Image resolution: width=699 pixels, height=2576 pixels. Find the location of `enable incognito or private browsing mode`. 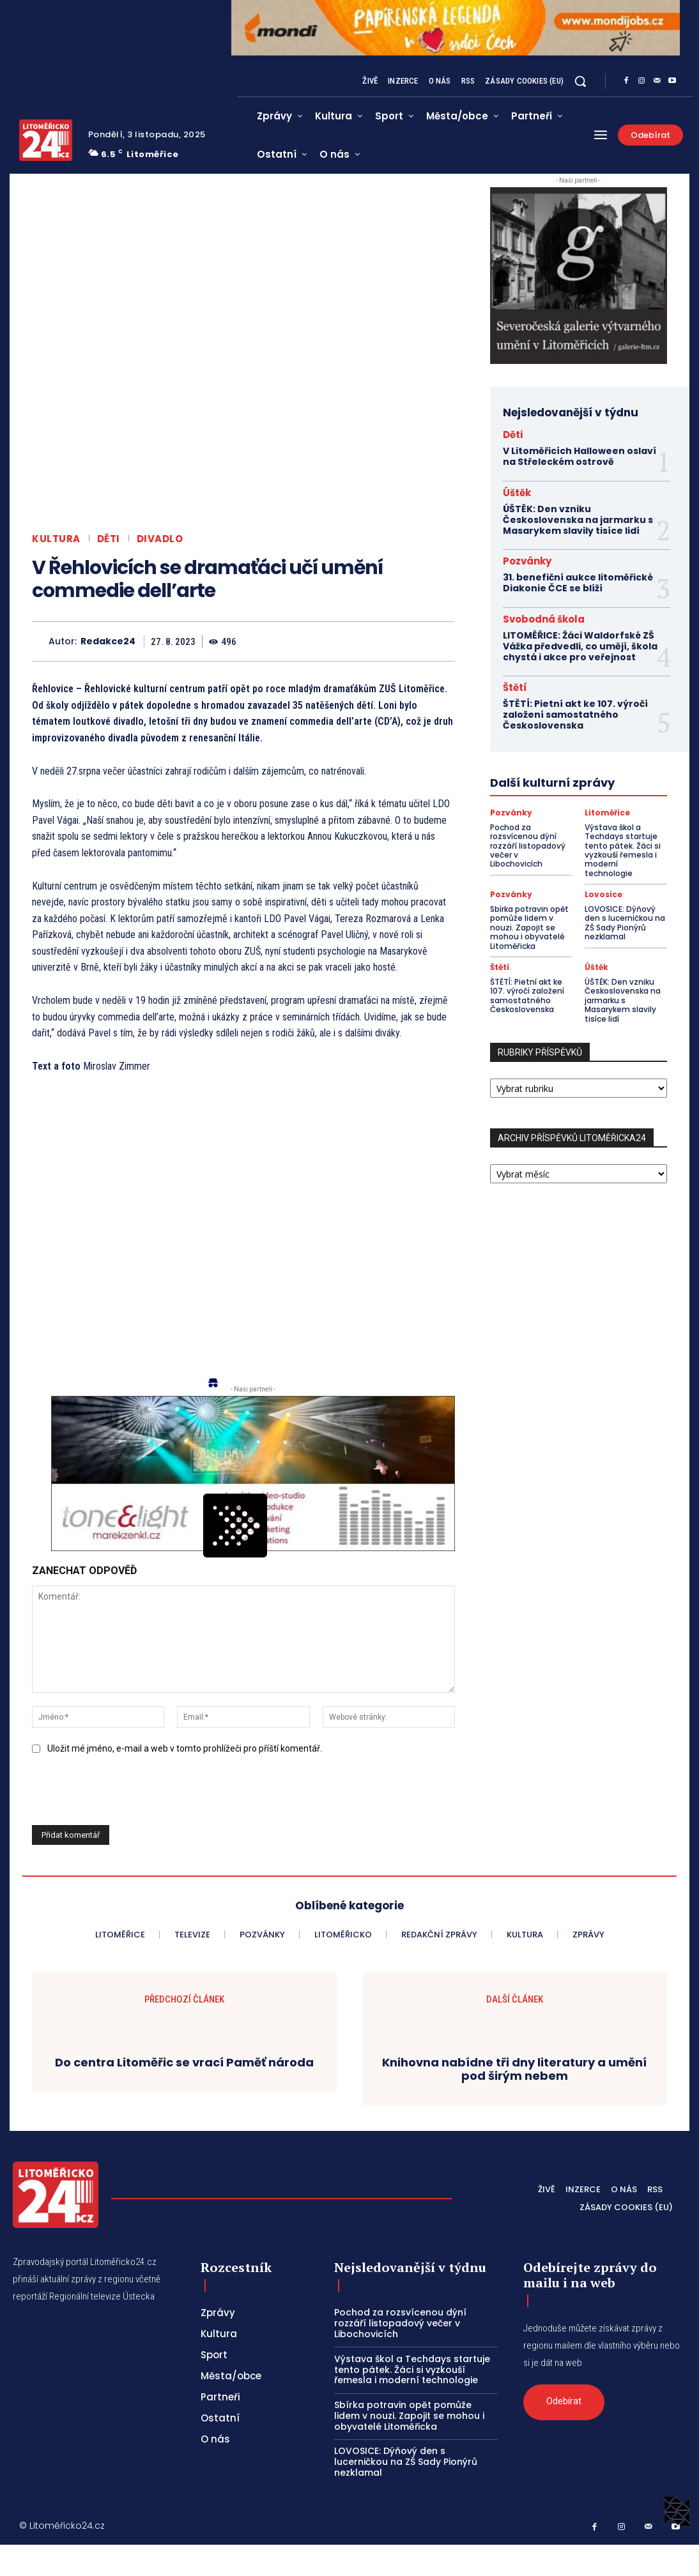

enable incognito or private browsing mode is located at coordinates (213, 1383).